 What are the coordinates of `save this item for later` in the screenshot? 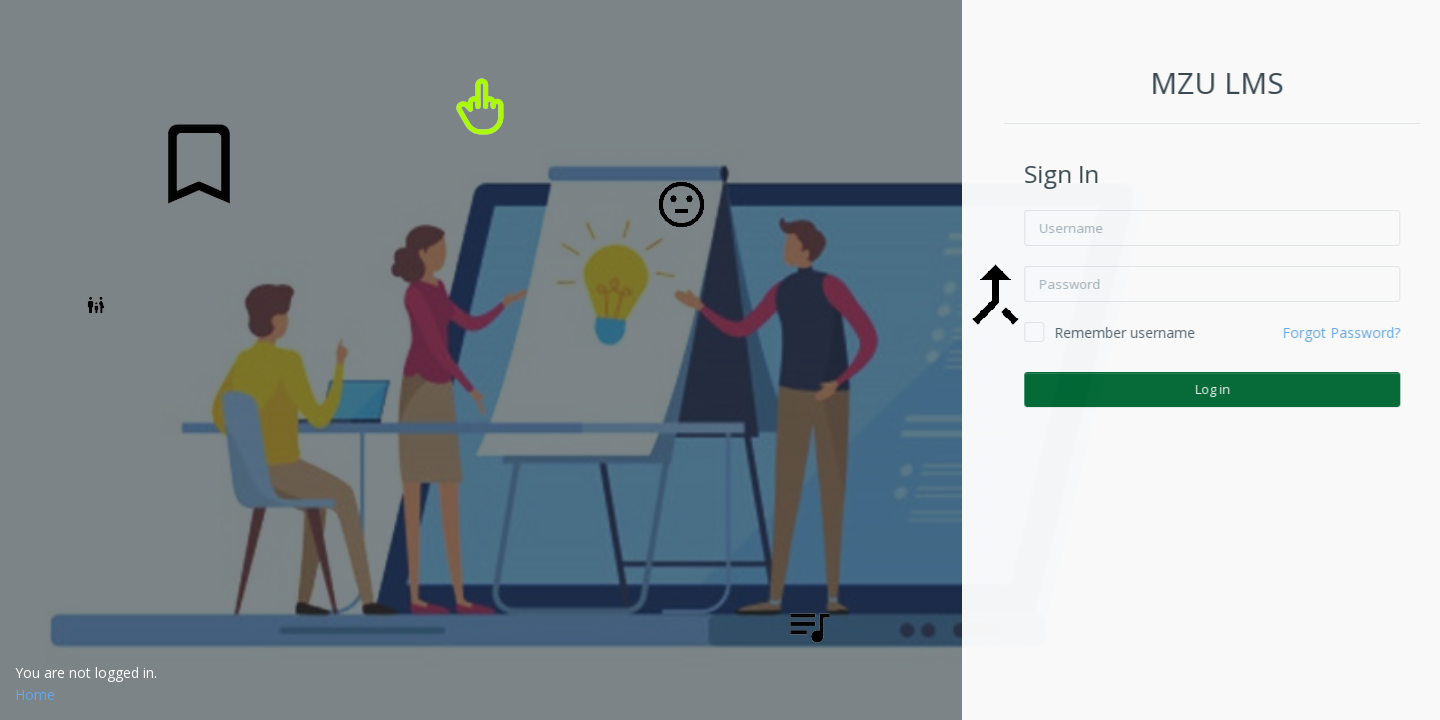 It's located at (199, 164).